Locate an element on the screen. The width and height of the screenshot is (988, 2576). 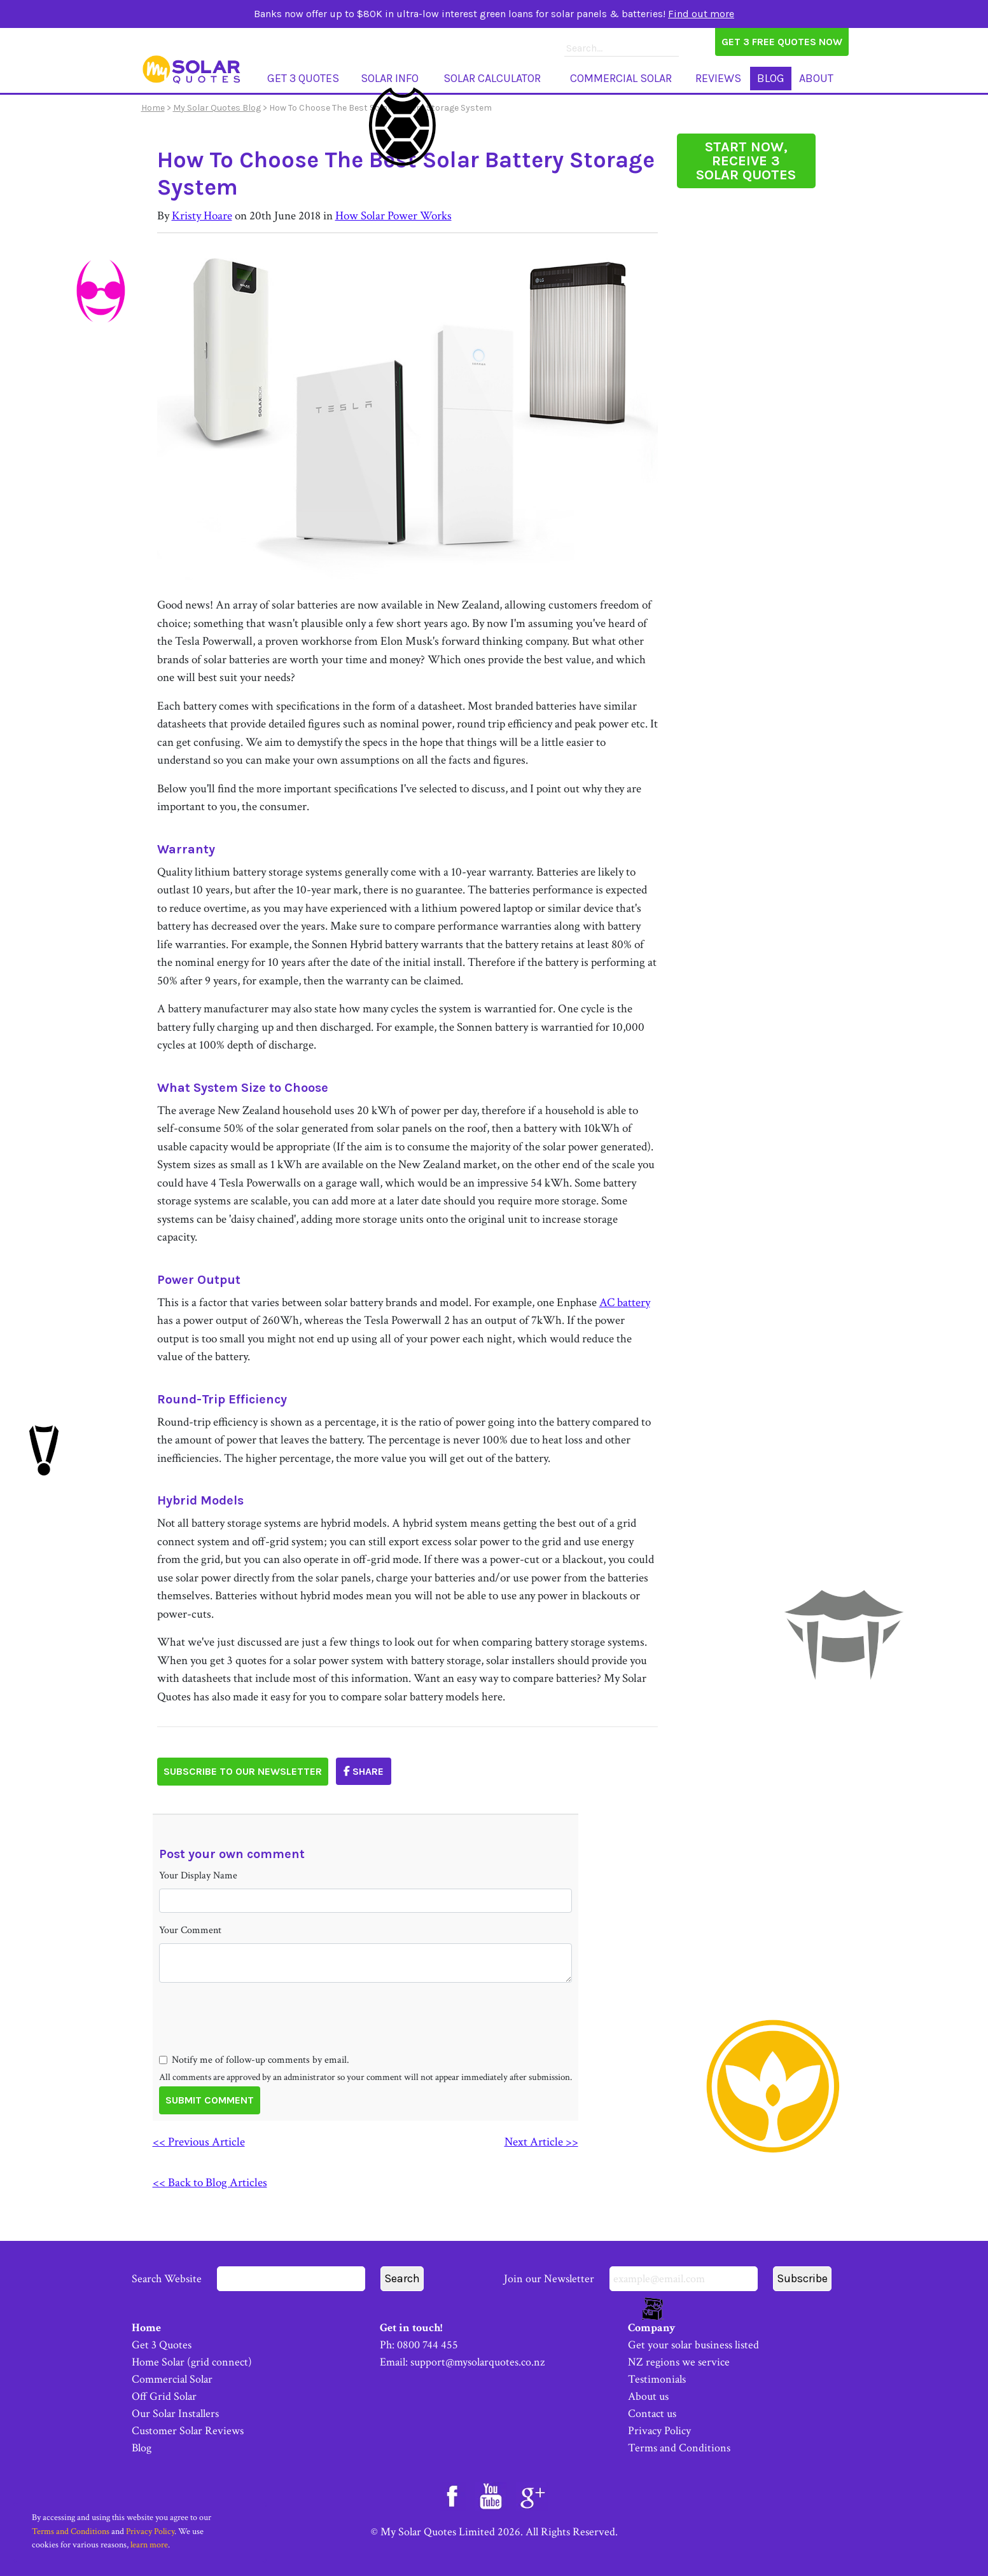
view collected rewards or loot is located at coordinates (653, 2309).